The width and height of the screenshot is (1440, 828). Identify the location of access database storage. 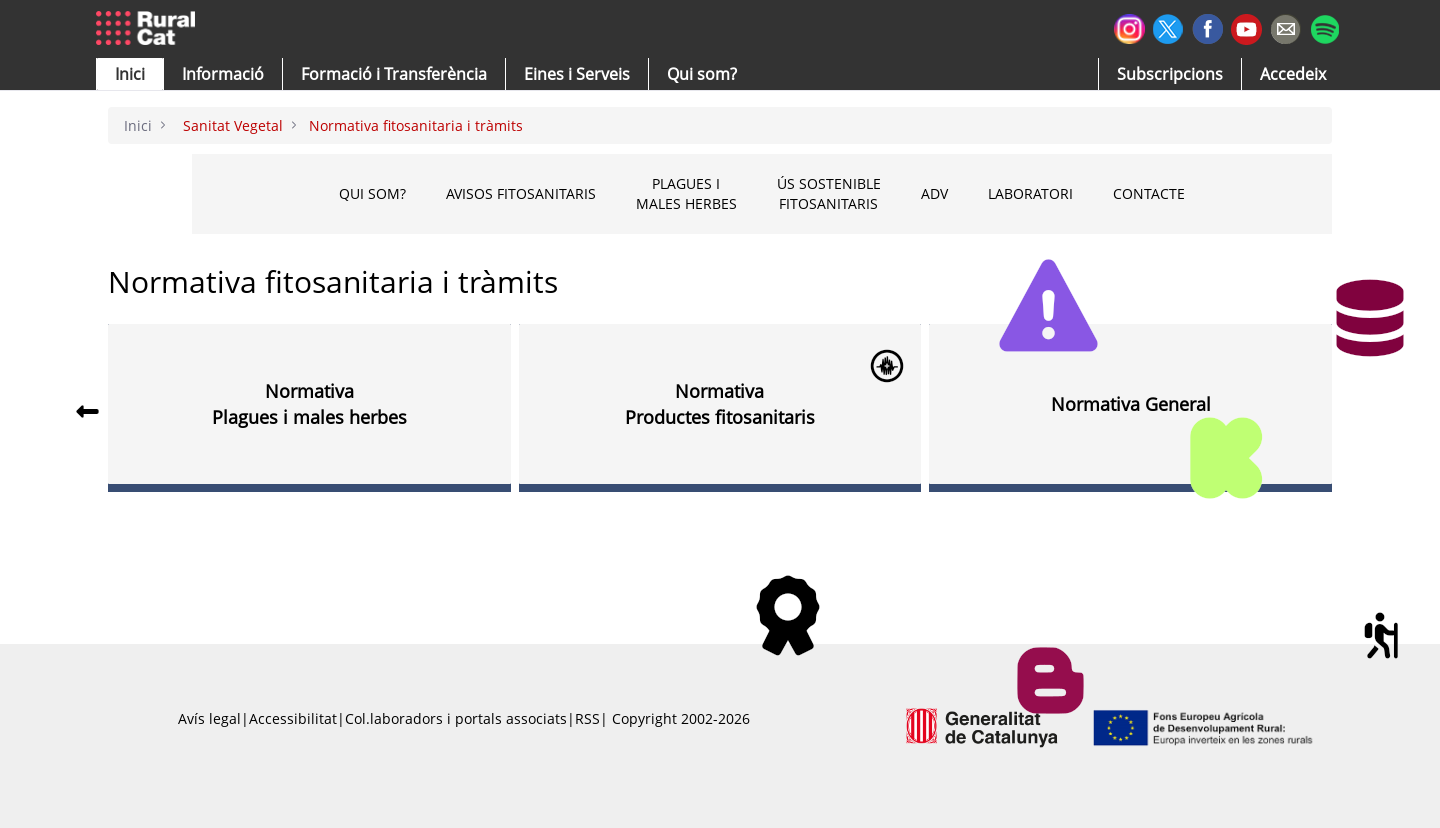
(1370, 318).